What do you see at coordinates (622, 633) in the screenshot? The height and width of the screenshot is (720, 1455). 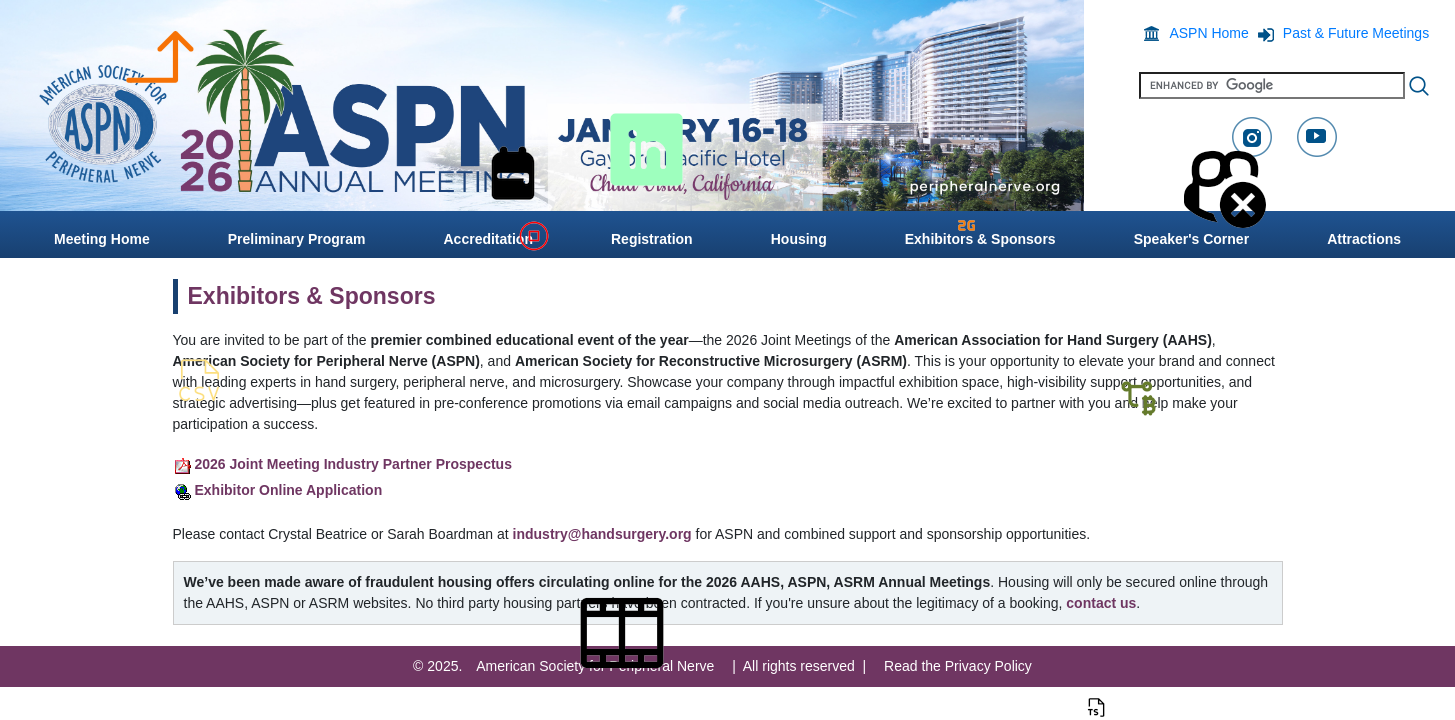 I see `view video or film content` at bounding box center [622, 633].